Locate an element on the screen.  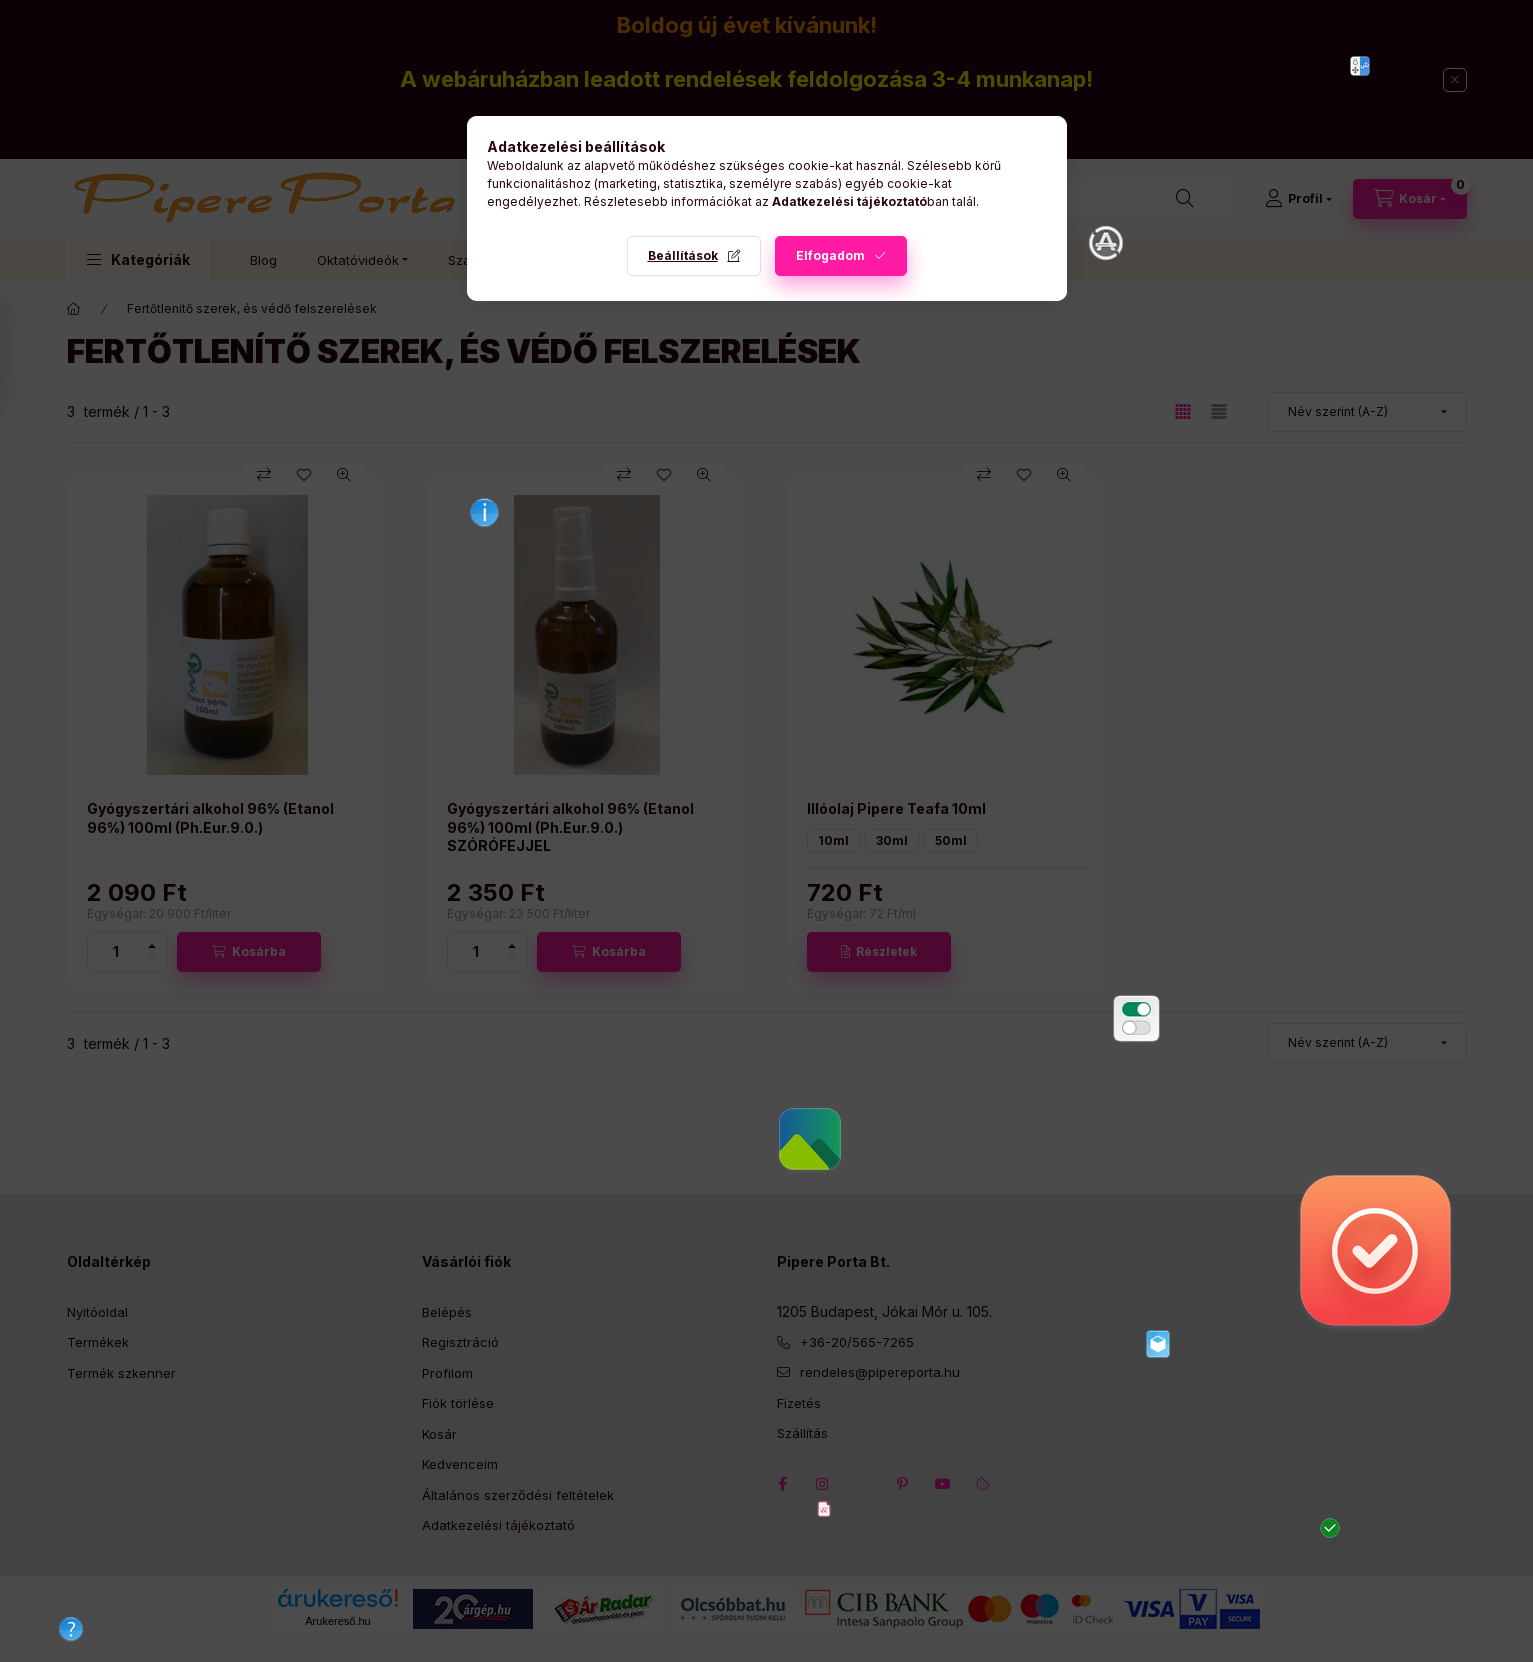
open the character map application is located at coordinates (1360, 66).